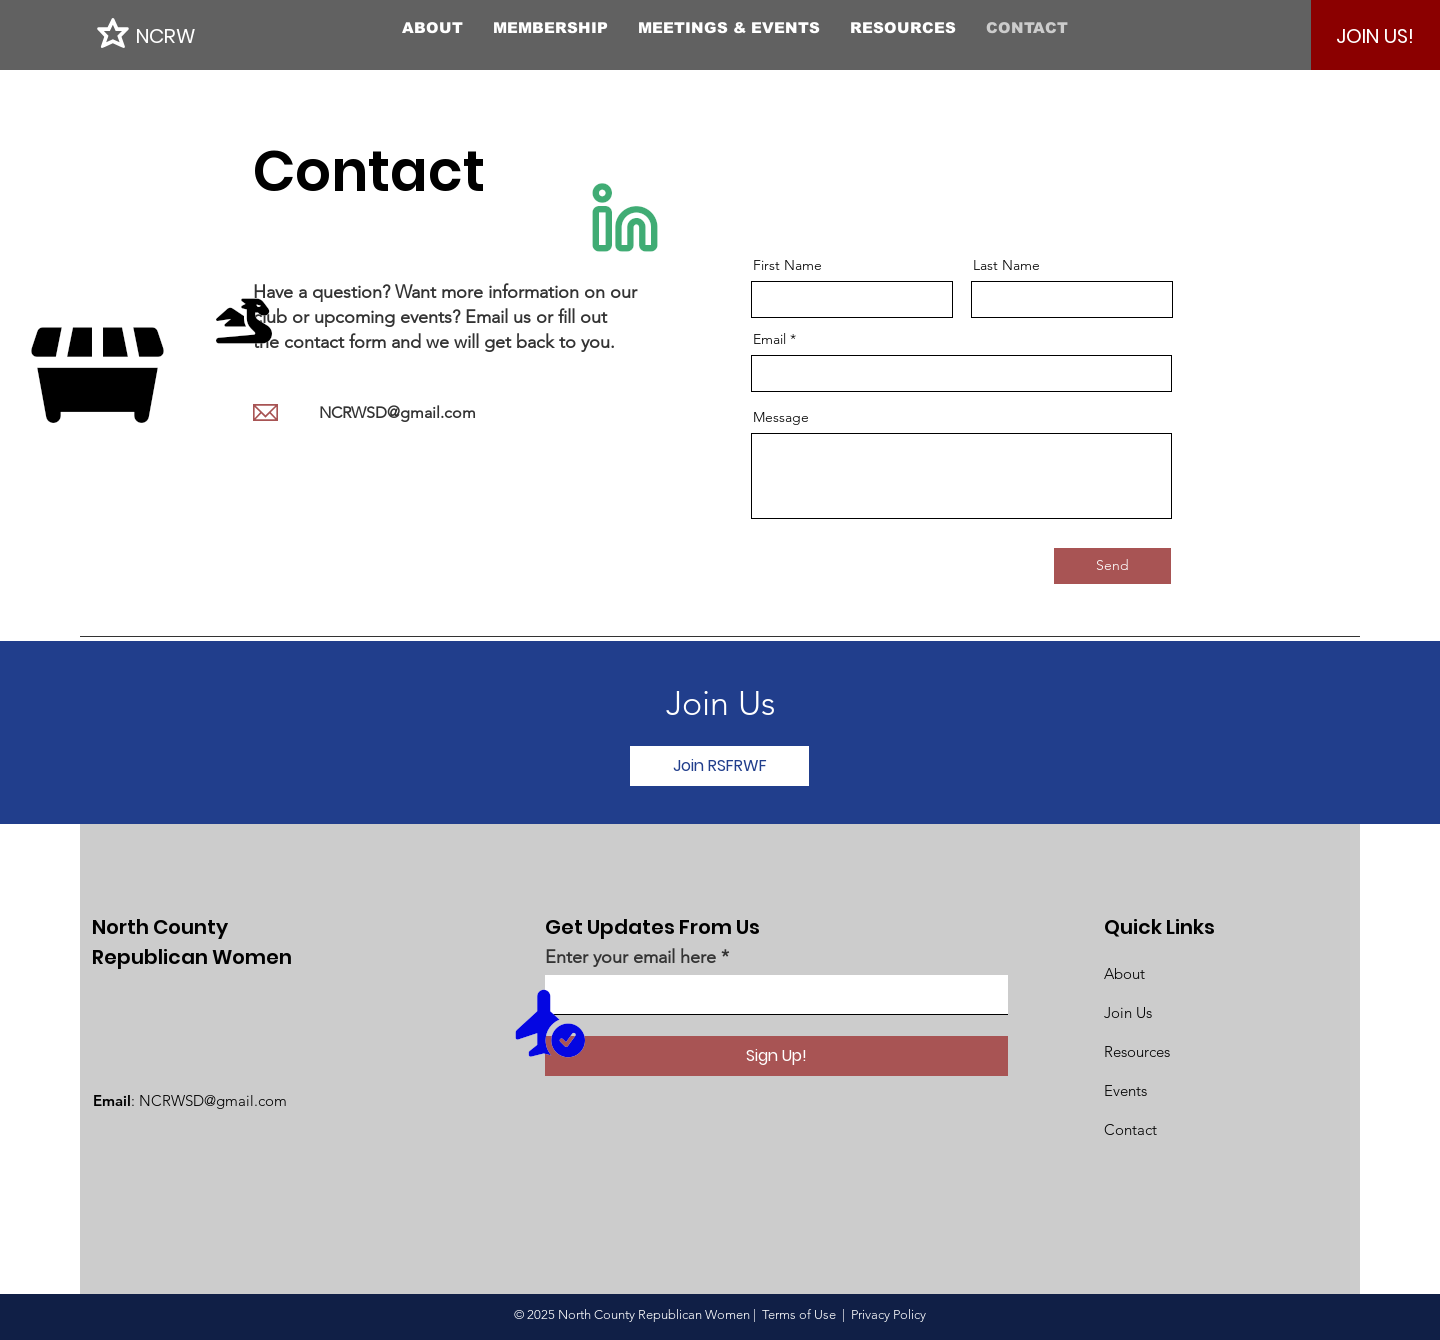 The height and width of the screenshot is (1340, 1440). I want to click on flight booking confirmed, so click(547, 1023).